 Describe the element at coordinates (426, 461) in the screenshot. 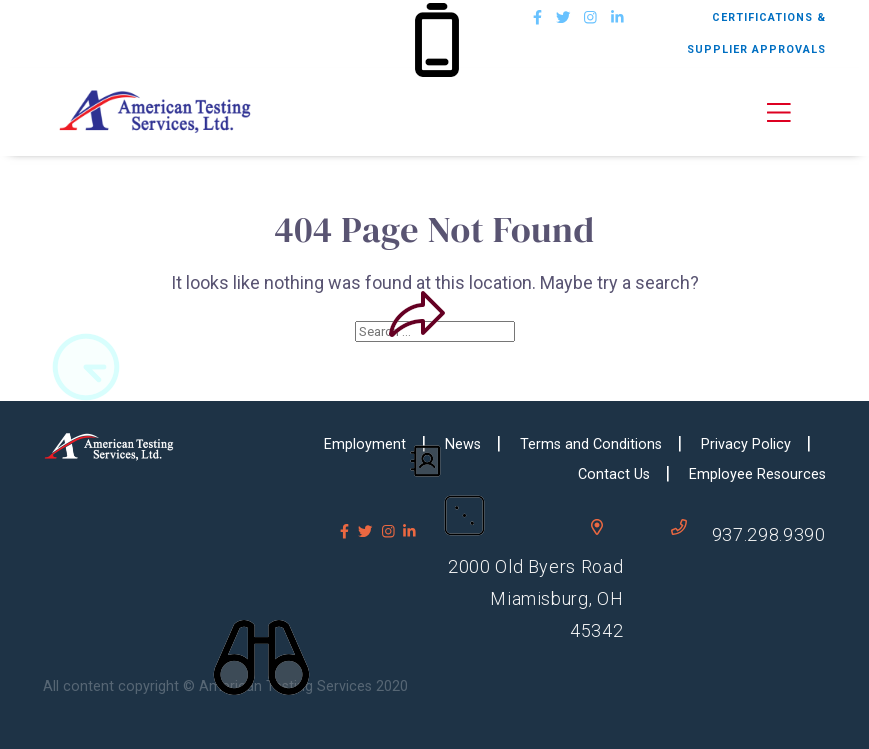

I see `open your contacts list` at that location.